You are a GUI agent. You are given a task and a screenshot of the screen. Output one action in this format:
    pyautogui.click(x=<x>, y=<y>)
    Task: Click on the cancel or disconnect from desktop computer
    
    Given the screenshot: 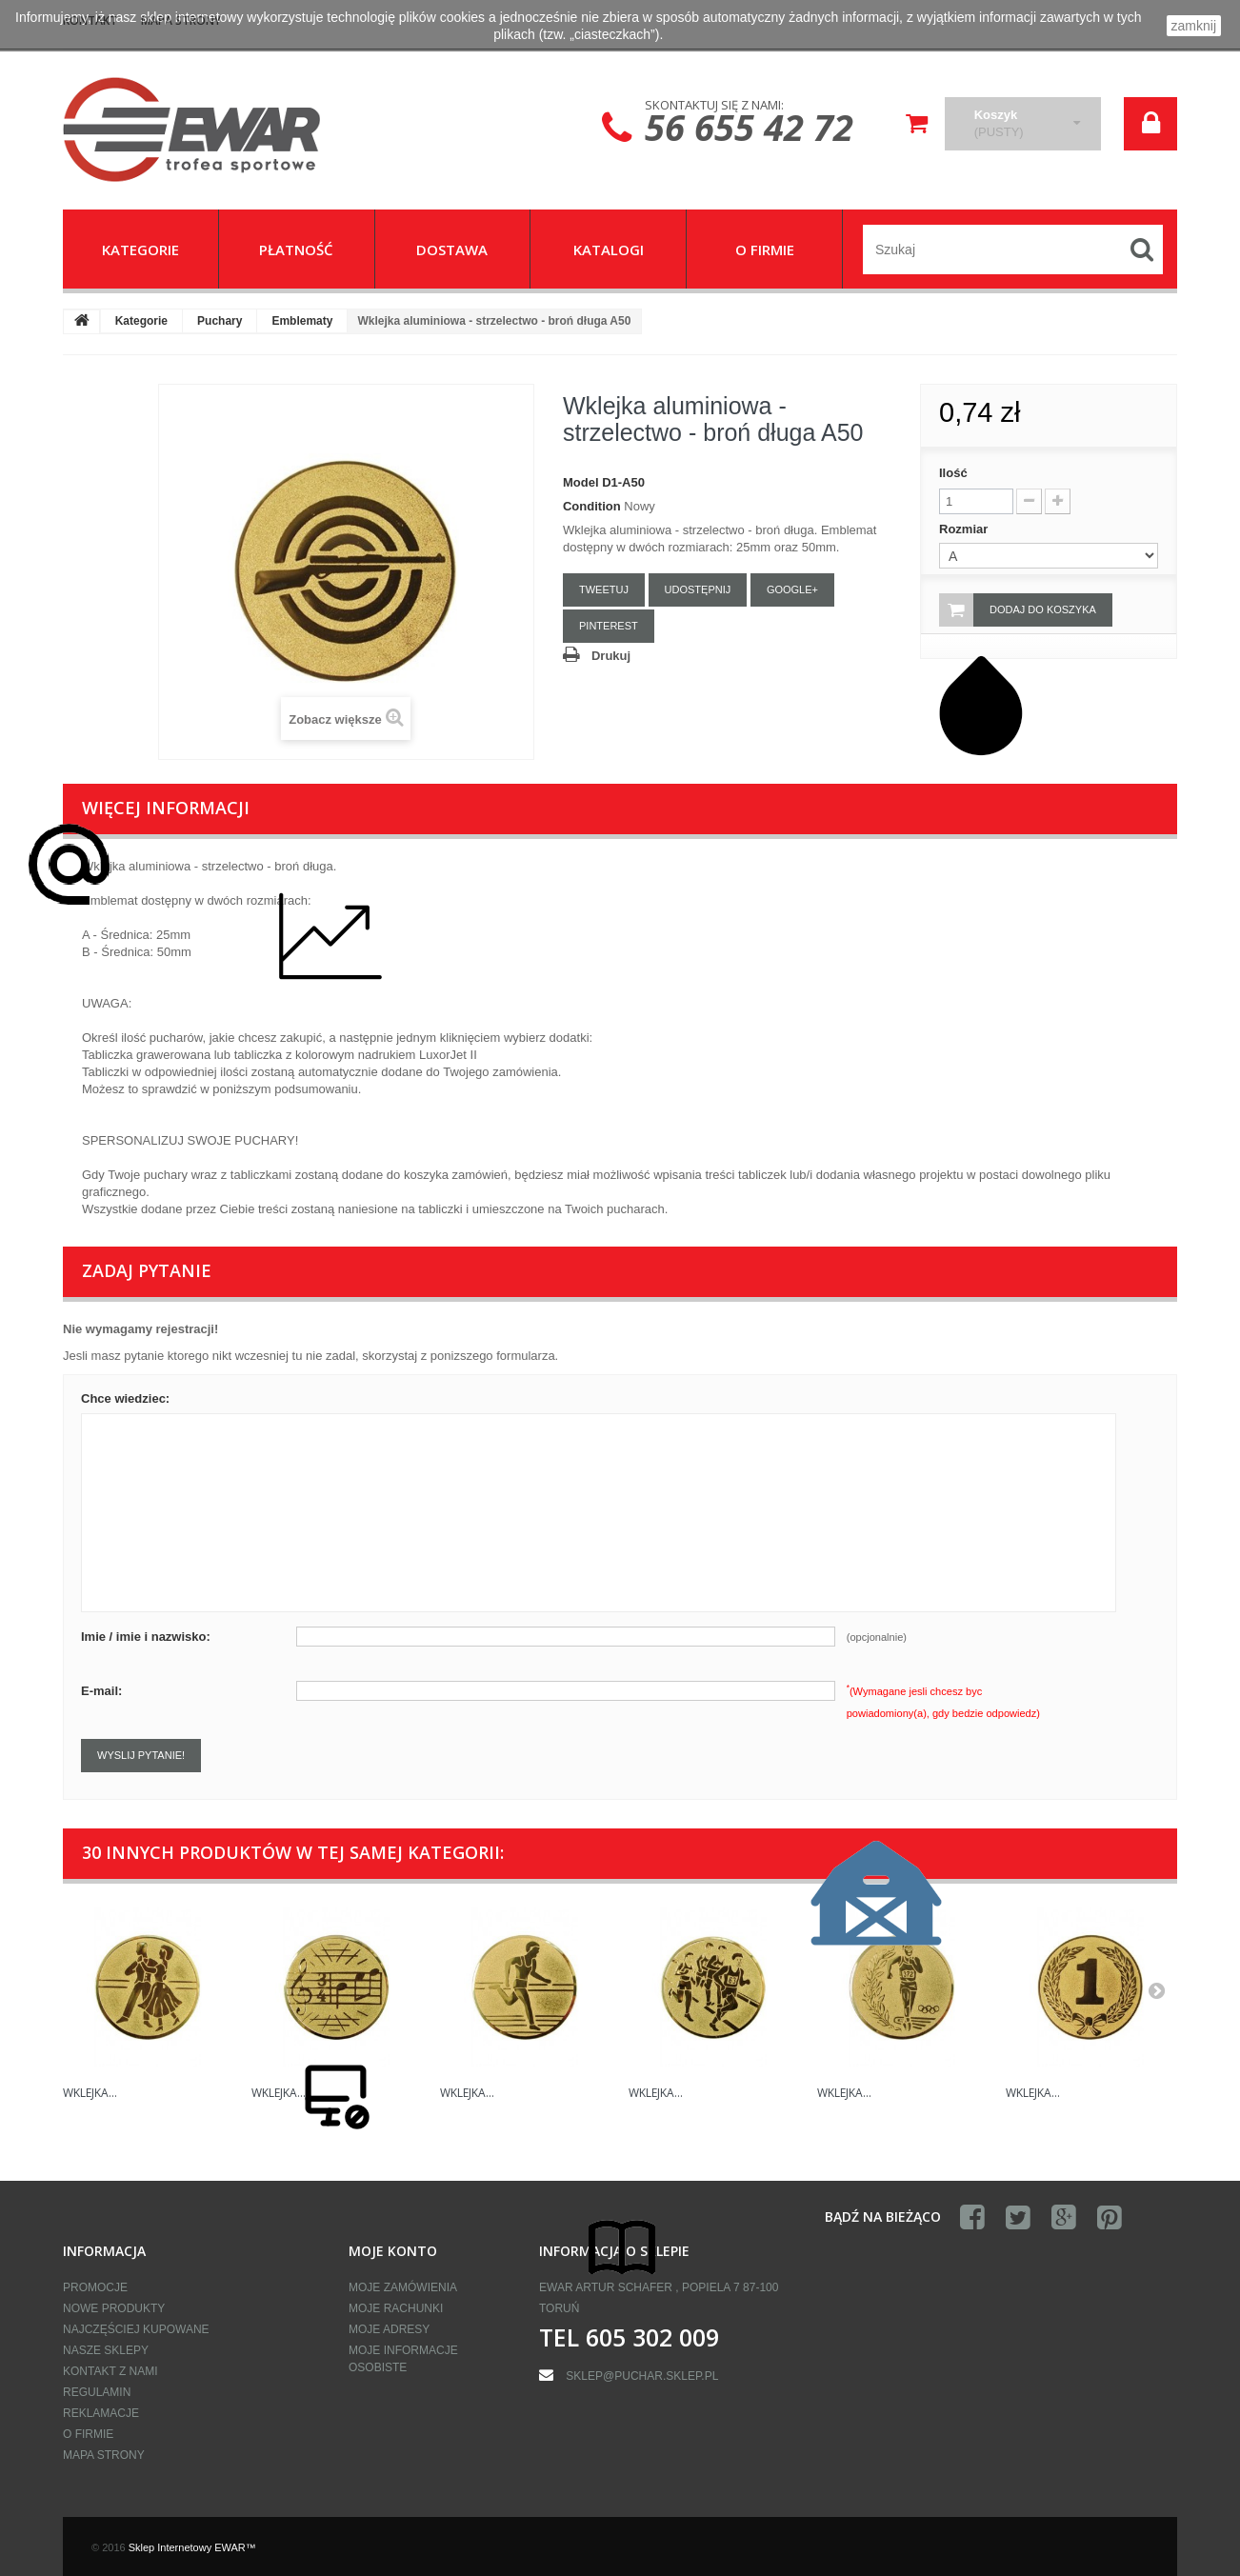 What is the action you would take?
    pyautogui.click(x=335, y=2095)
    